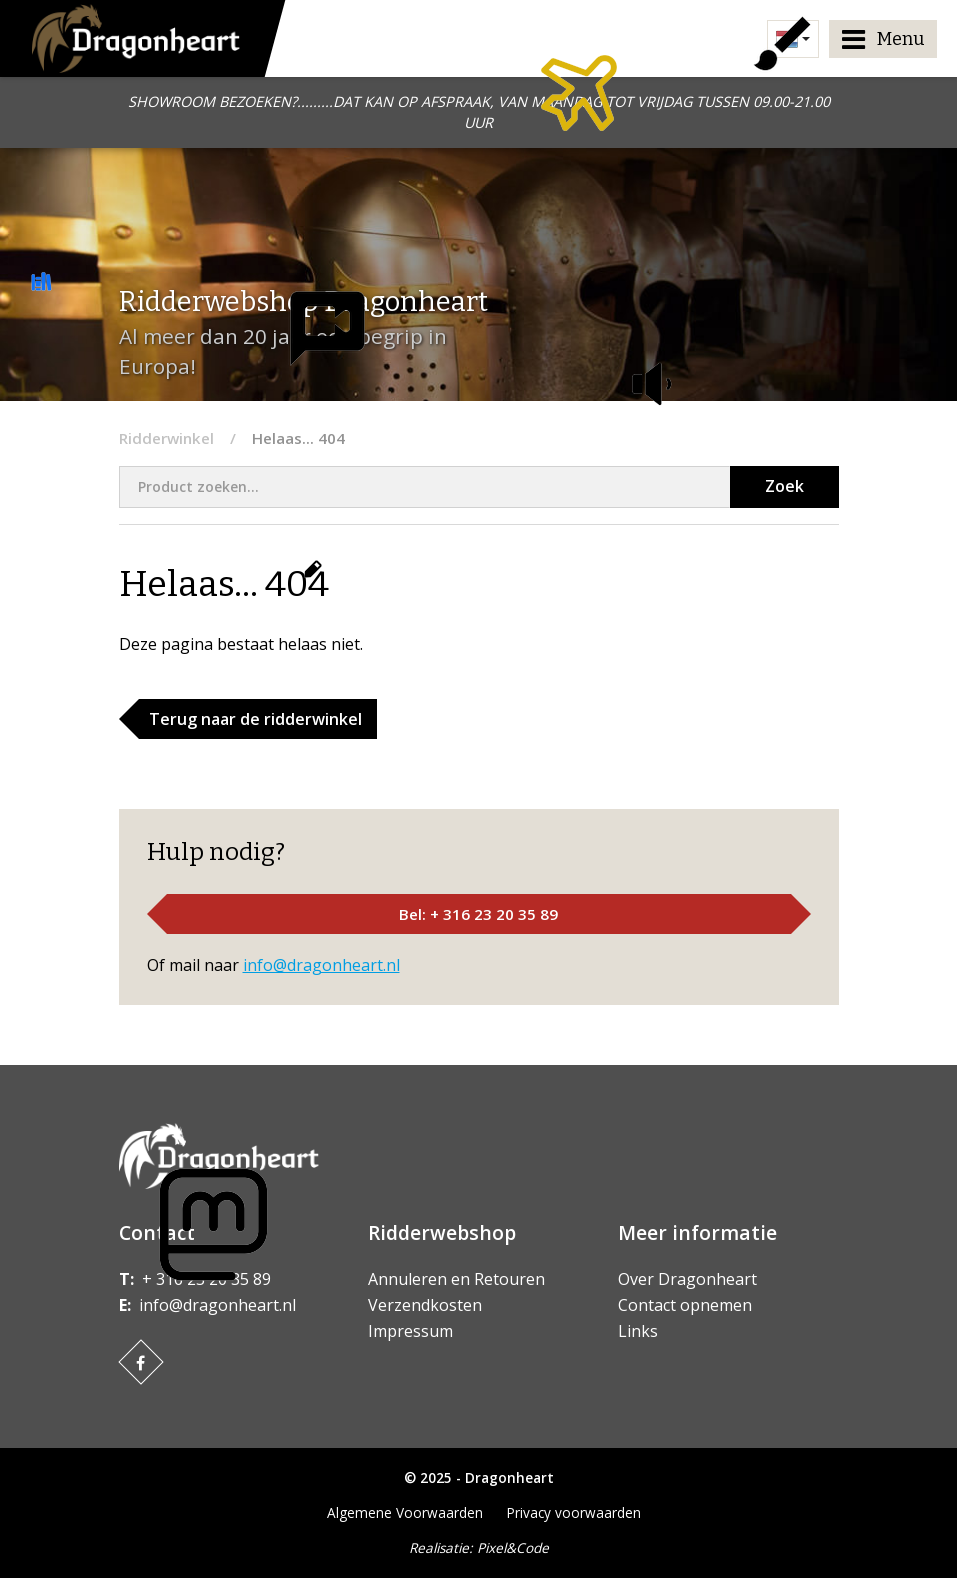 The width and height of the screenshot is (957, 1578). I want to click on edit or modify content, so click(313, 569).